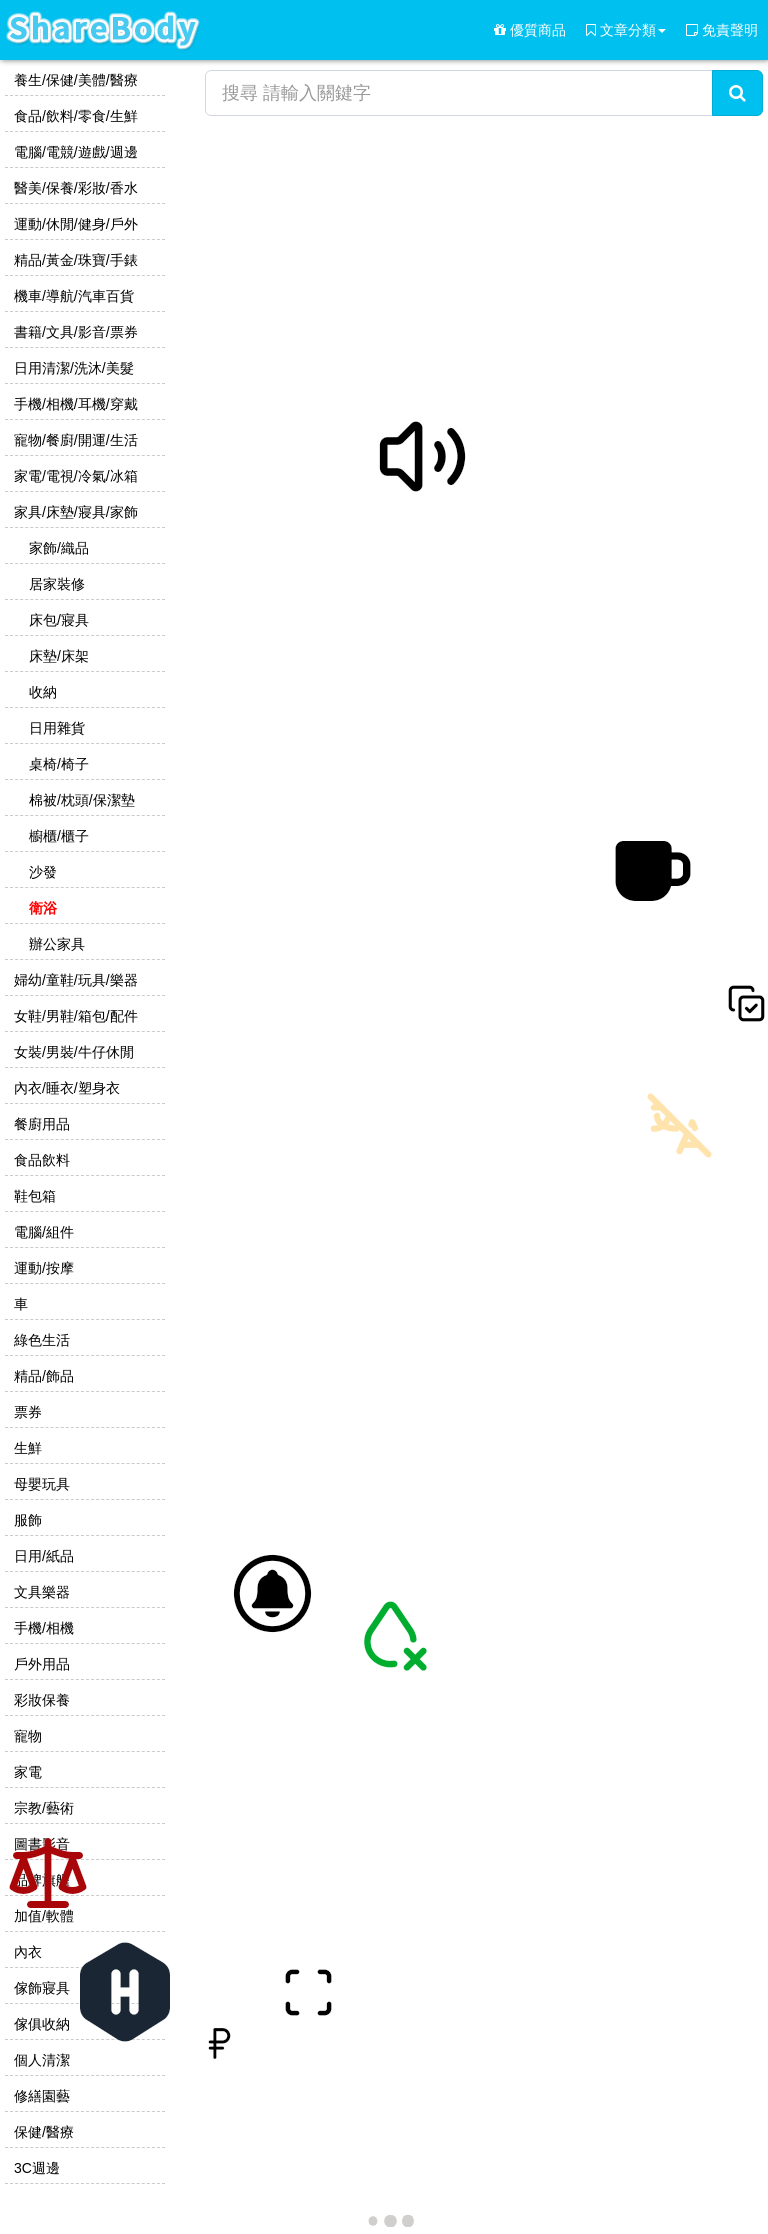  What do you see at coordinates (48, 1873) in the screenshot?
I see `access legal or terms of service settings` at bounding box center [48, 1873].